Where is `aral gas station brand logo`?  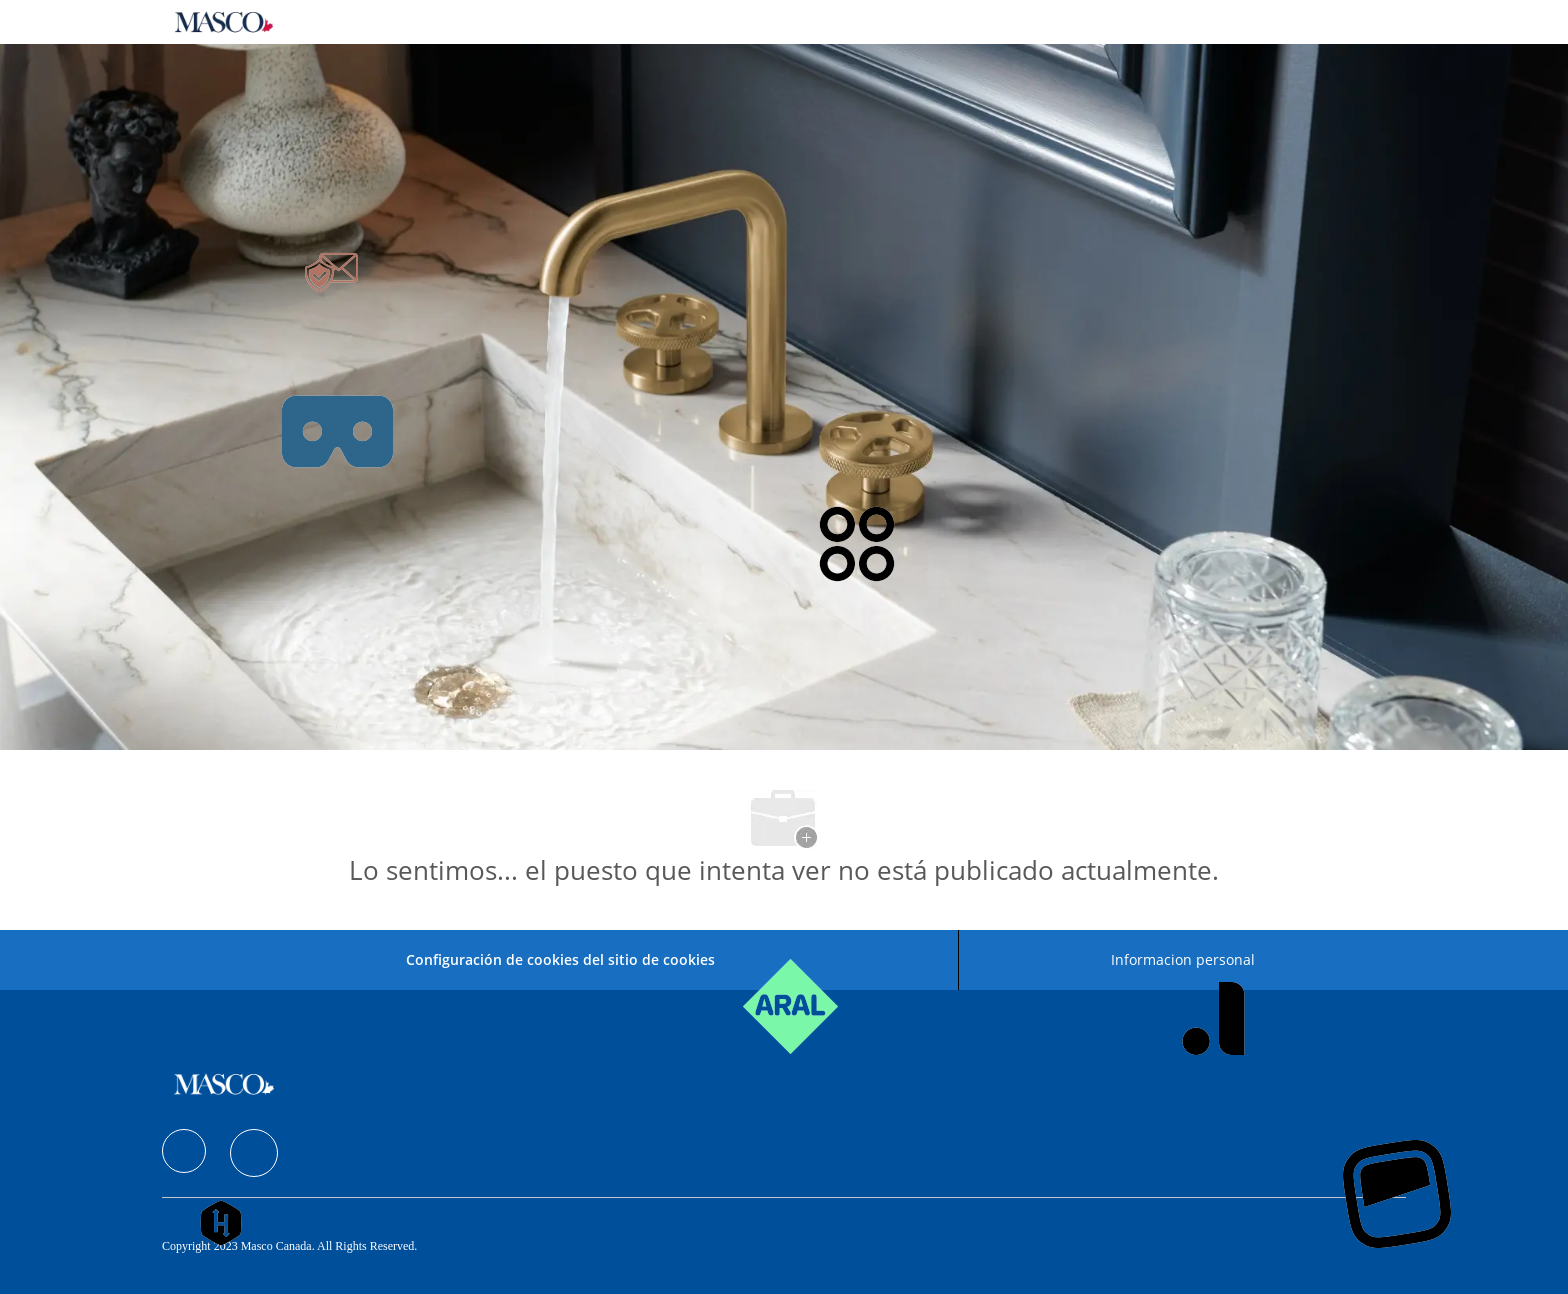
aral gas station brand logo is located at coordinates (790, 1006).